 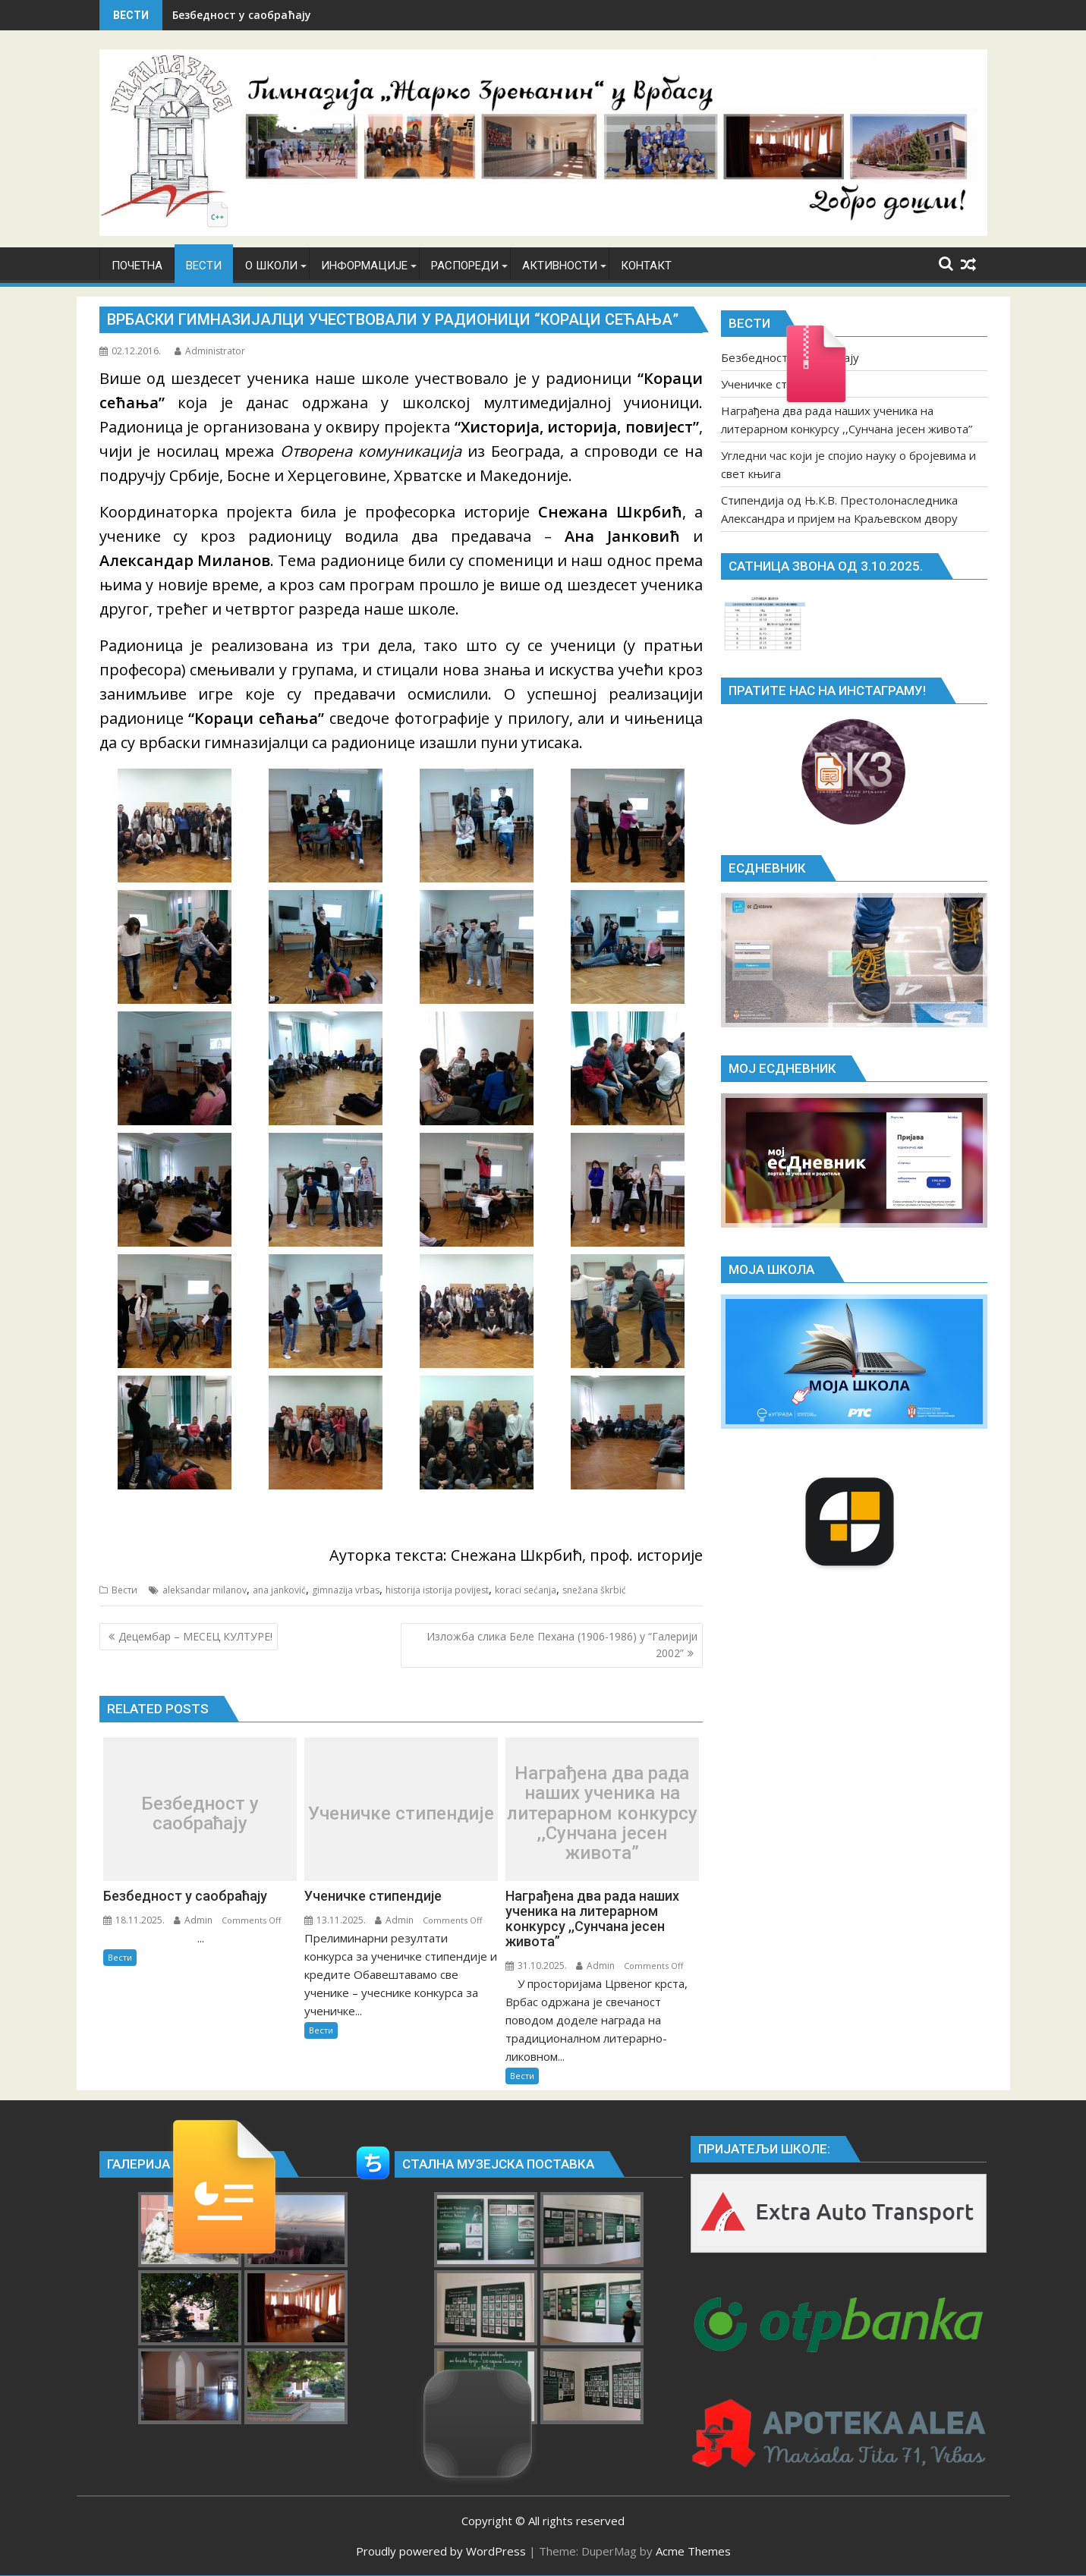 I want to click on configure screen edge gestures and hot corners, so click(x=477, y=2425).